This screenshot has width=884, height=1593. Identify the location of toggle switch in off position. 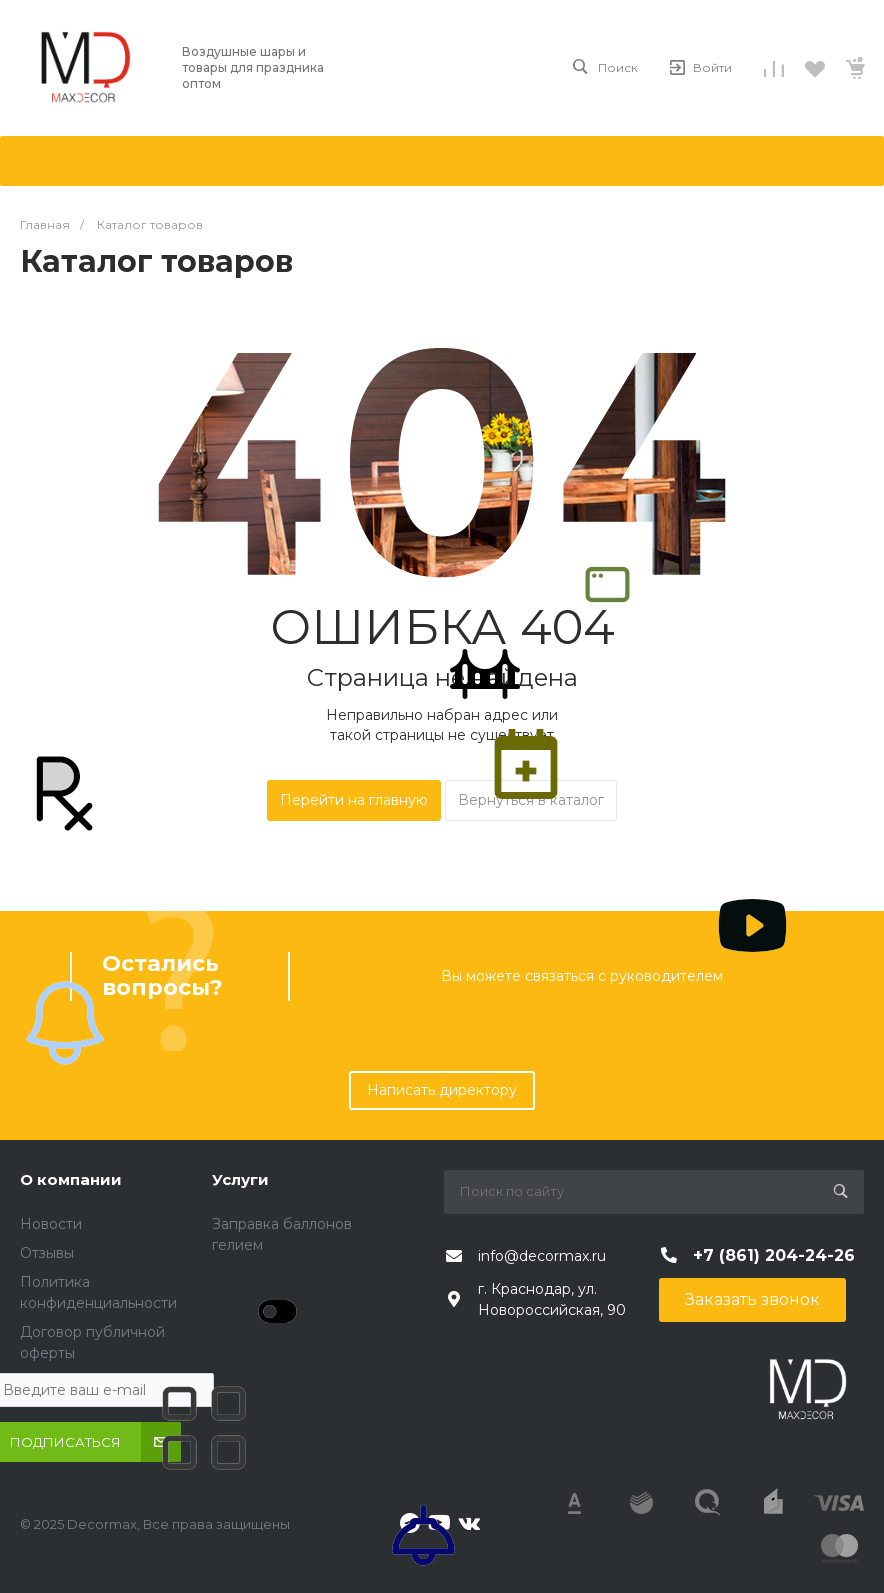
(277, 1311).